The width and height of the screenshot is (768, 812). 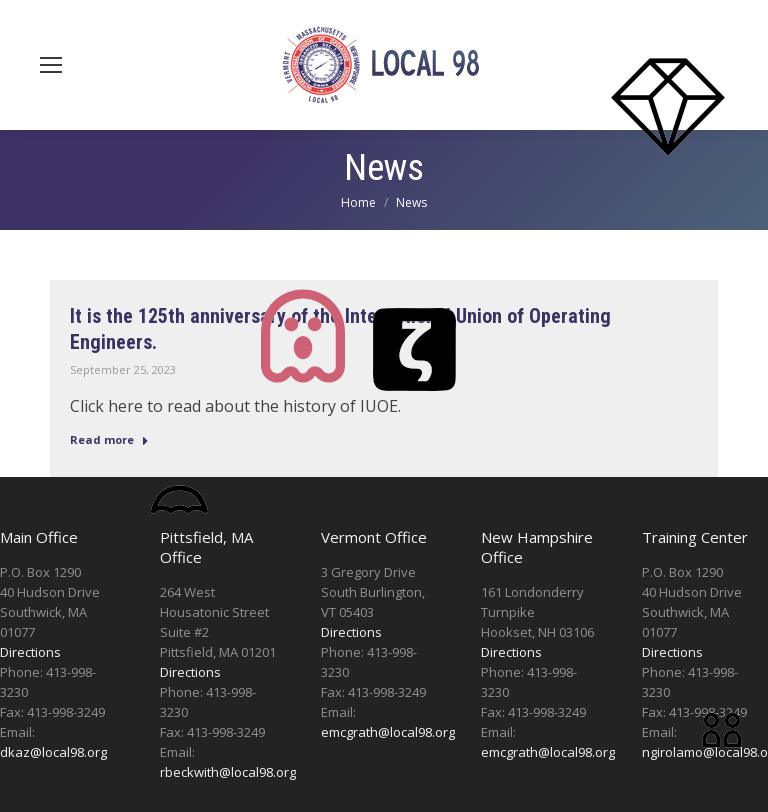 What do you see at coordinates (179, 499) in the screenshot?
I see `open umbrel home server dashboard` at bounding box center [179, 499].